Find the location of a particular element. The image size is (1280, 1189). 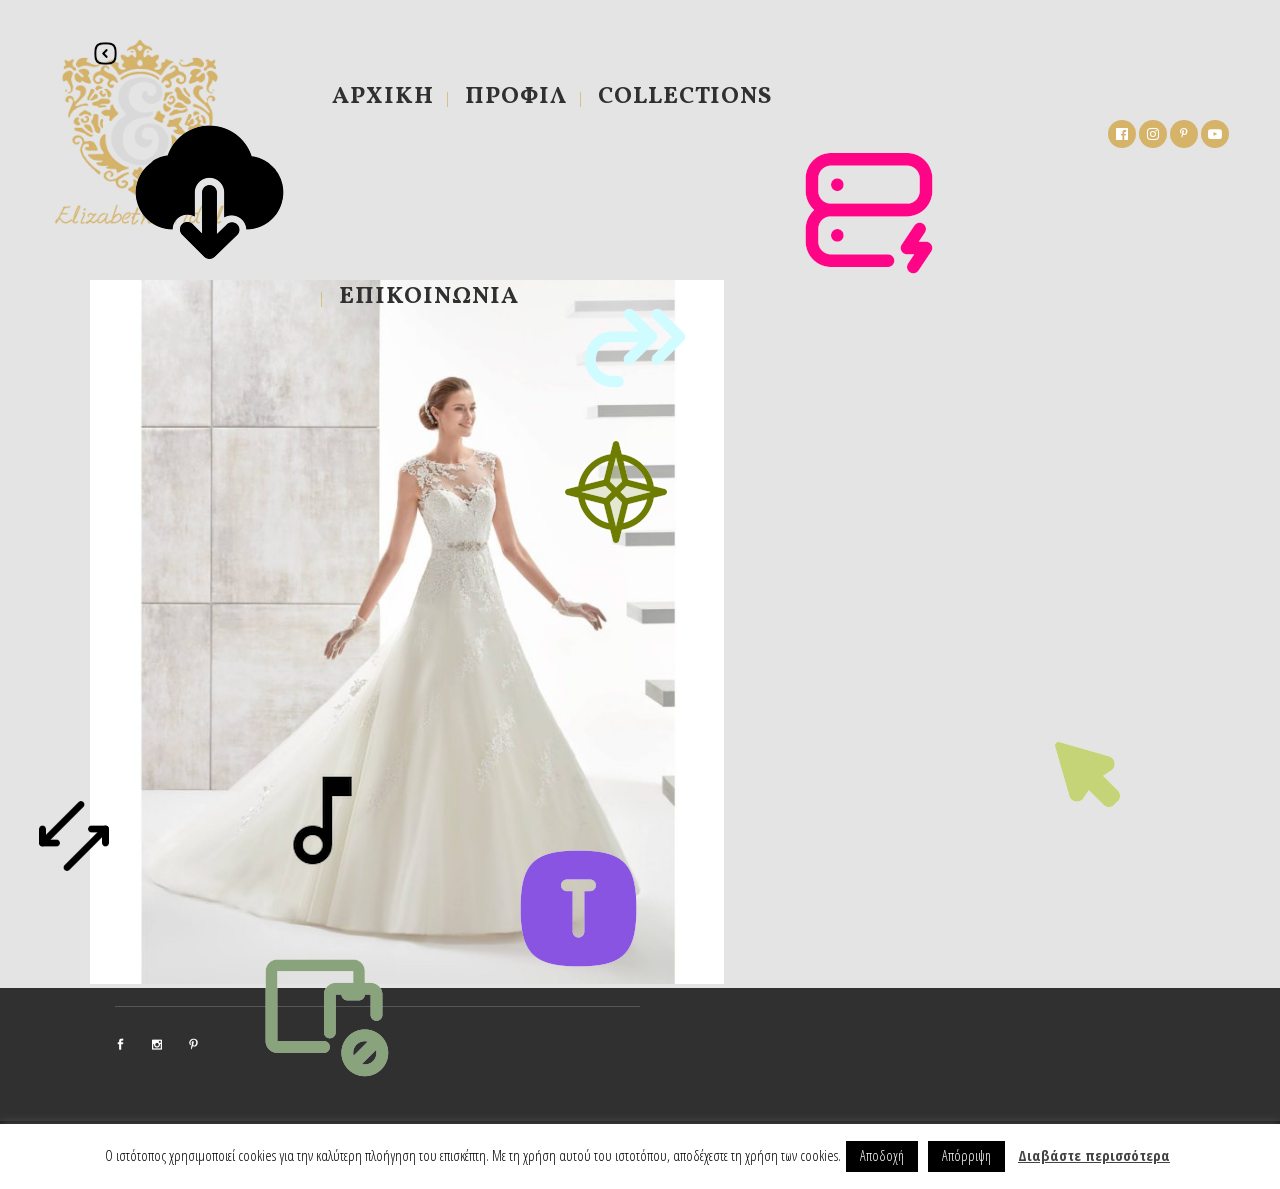

navigate or view map orientation is located at coordinates (616, 492).